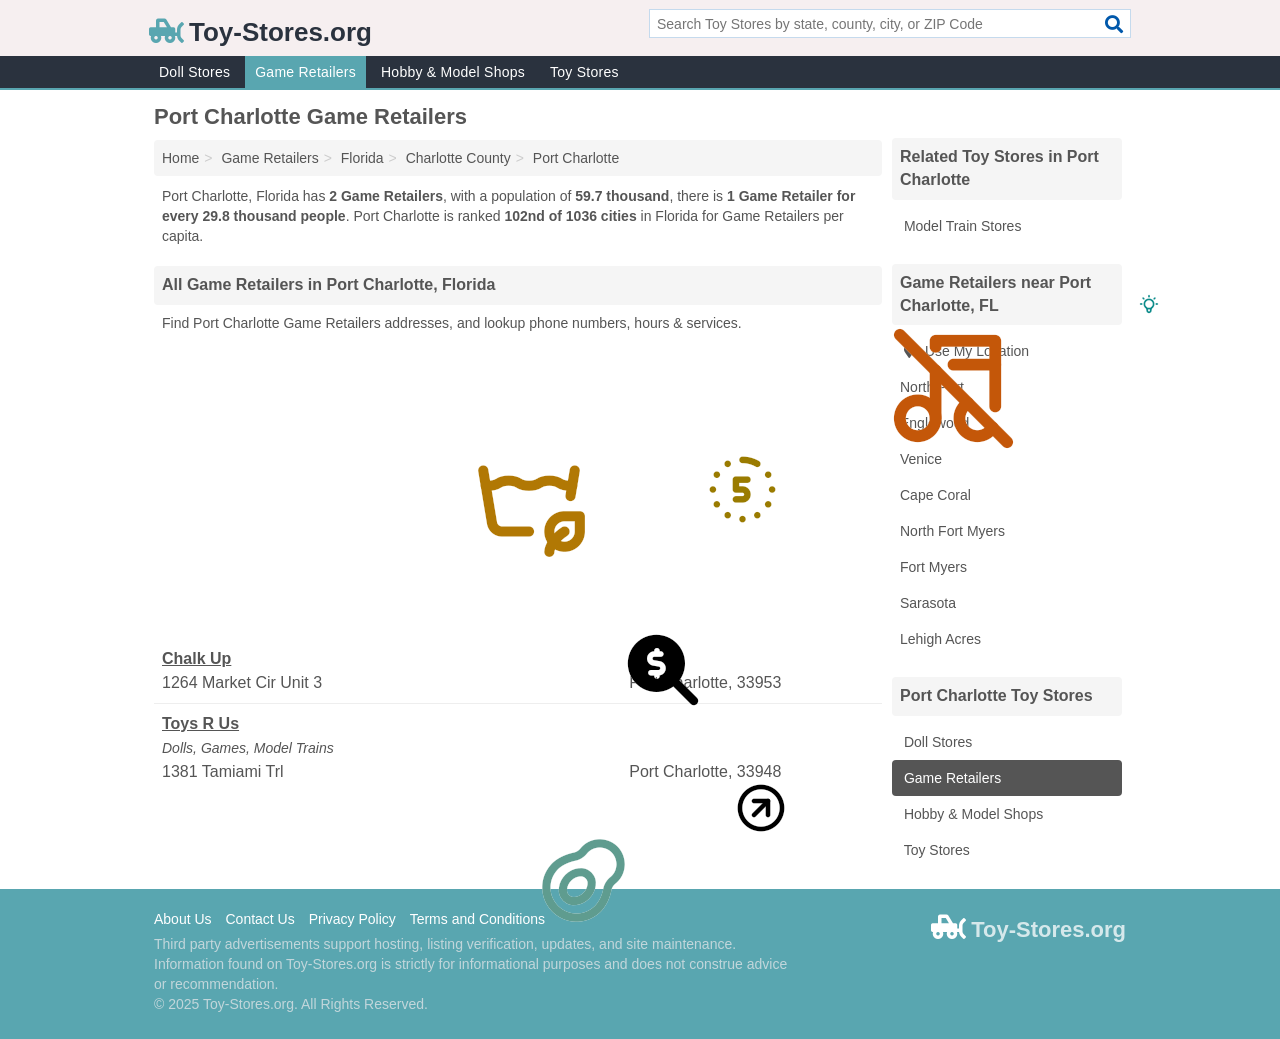 The image size is (1280, 1039). I want to click on select eco-friendly wash cycle, so click(529, 501).